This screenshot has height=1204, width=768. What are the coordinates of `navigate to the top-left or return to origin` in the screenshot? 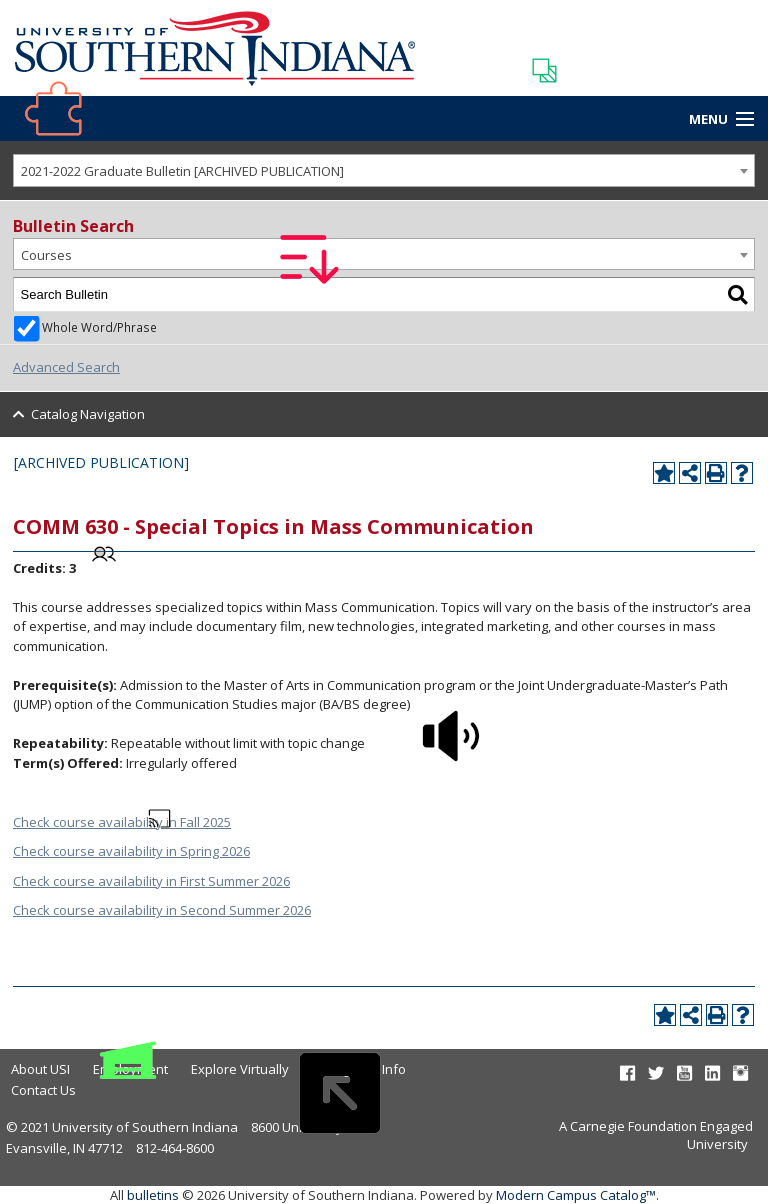 It's located at (340, 1093).